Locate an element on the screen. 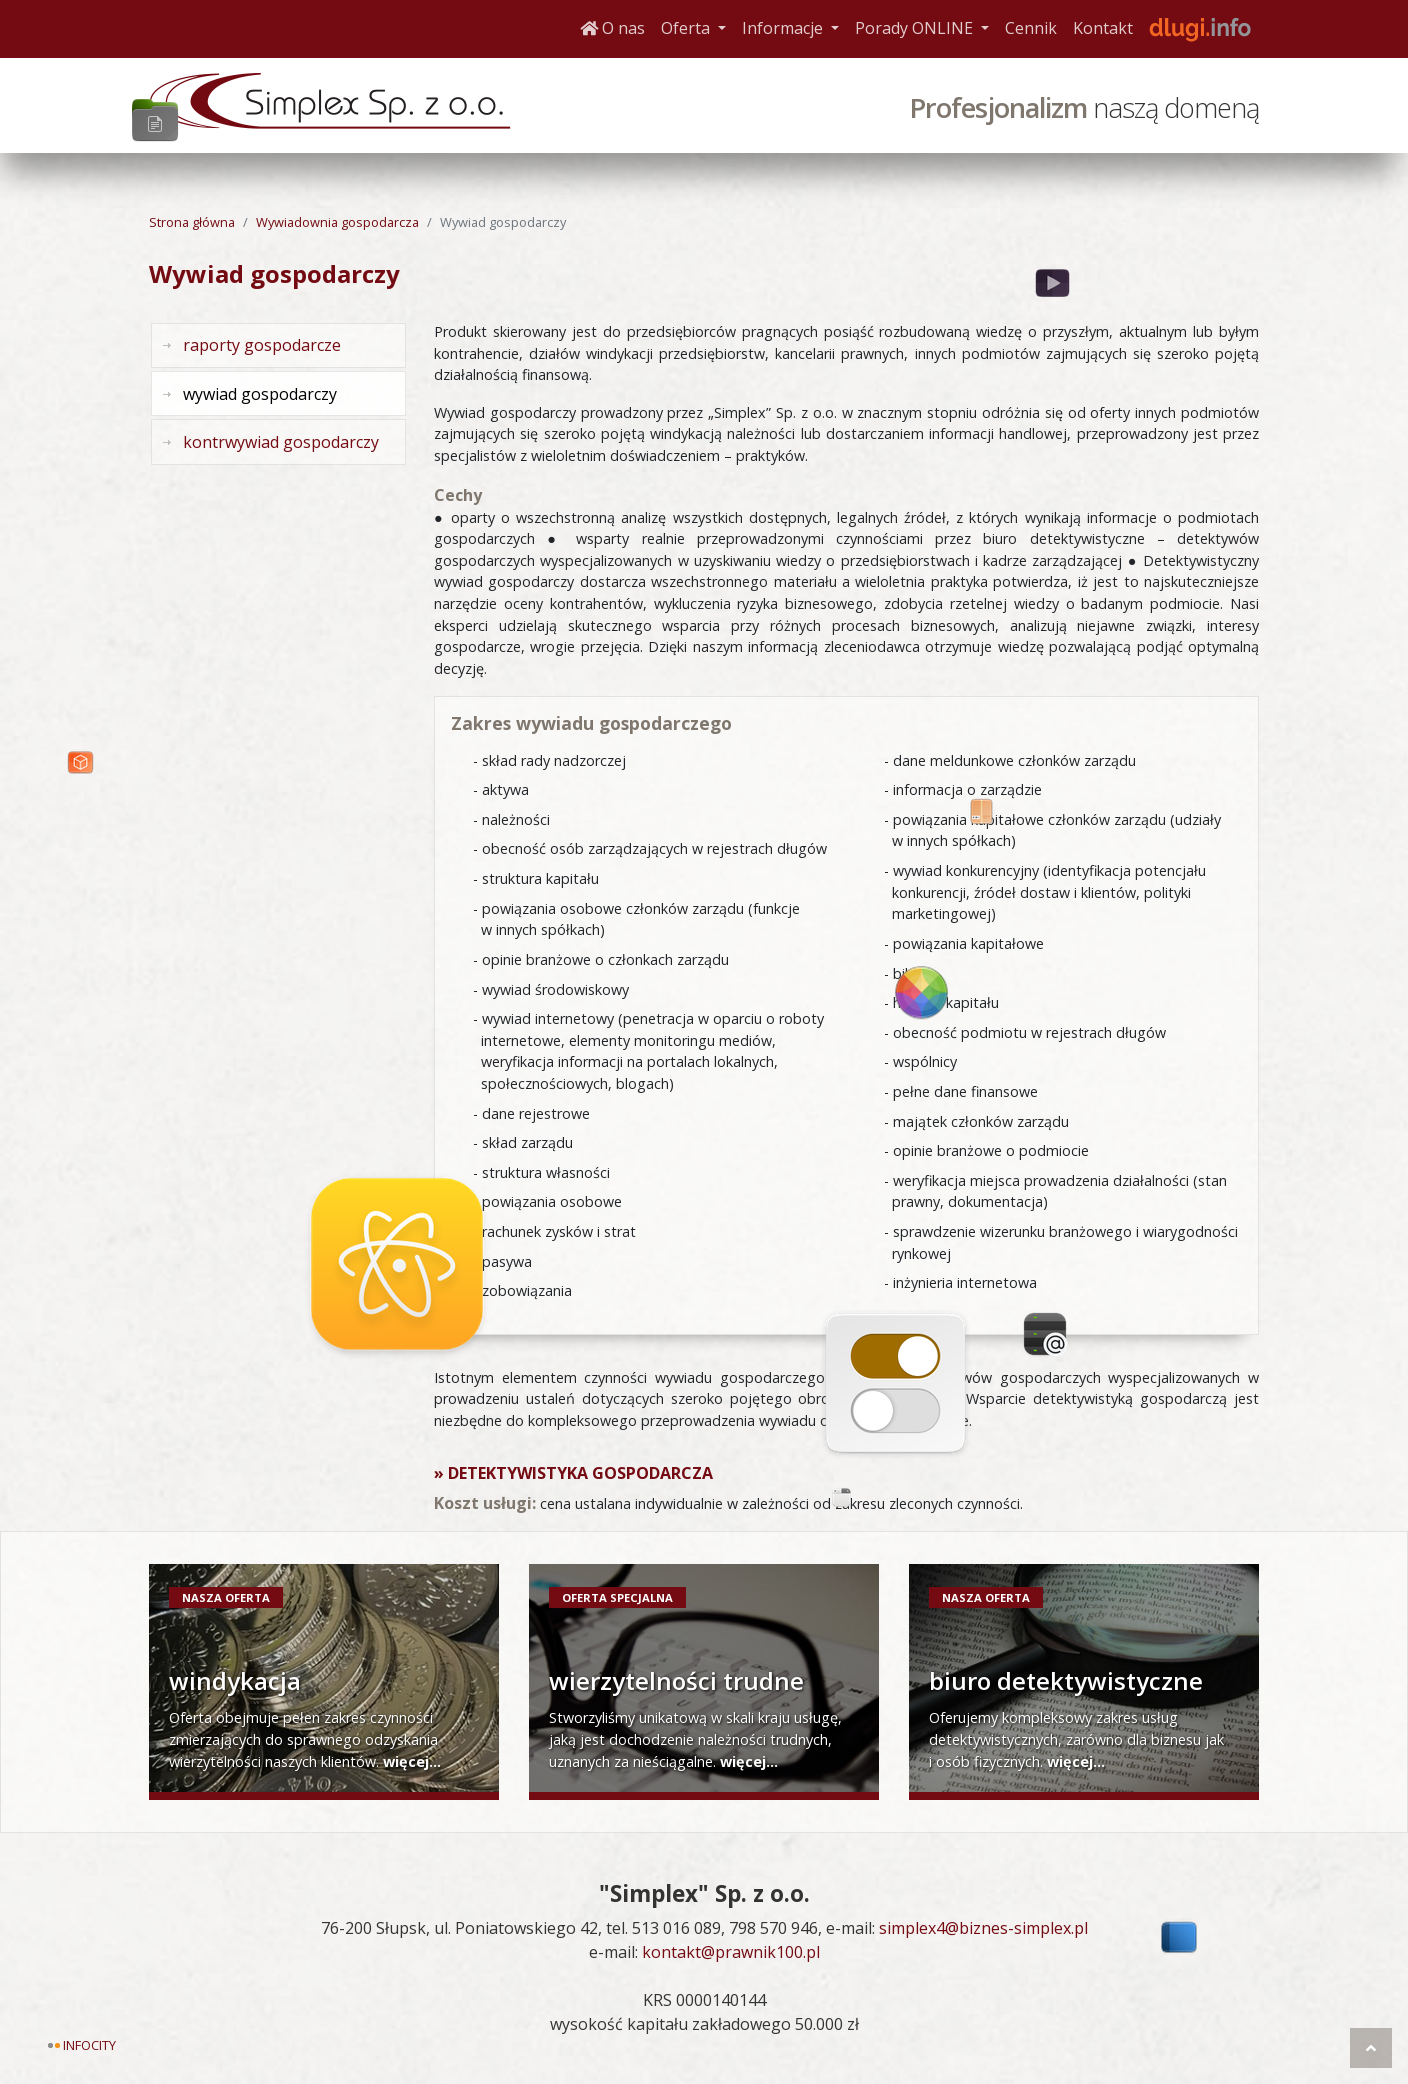  open a 3D model file is located at coordinates (80, 761).